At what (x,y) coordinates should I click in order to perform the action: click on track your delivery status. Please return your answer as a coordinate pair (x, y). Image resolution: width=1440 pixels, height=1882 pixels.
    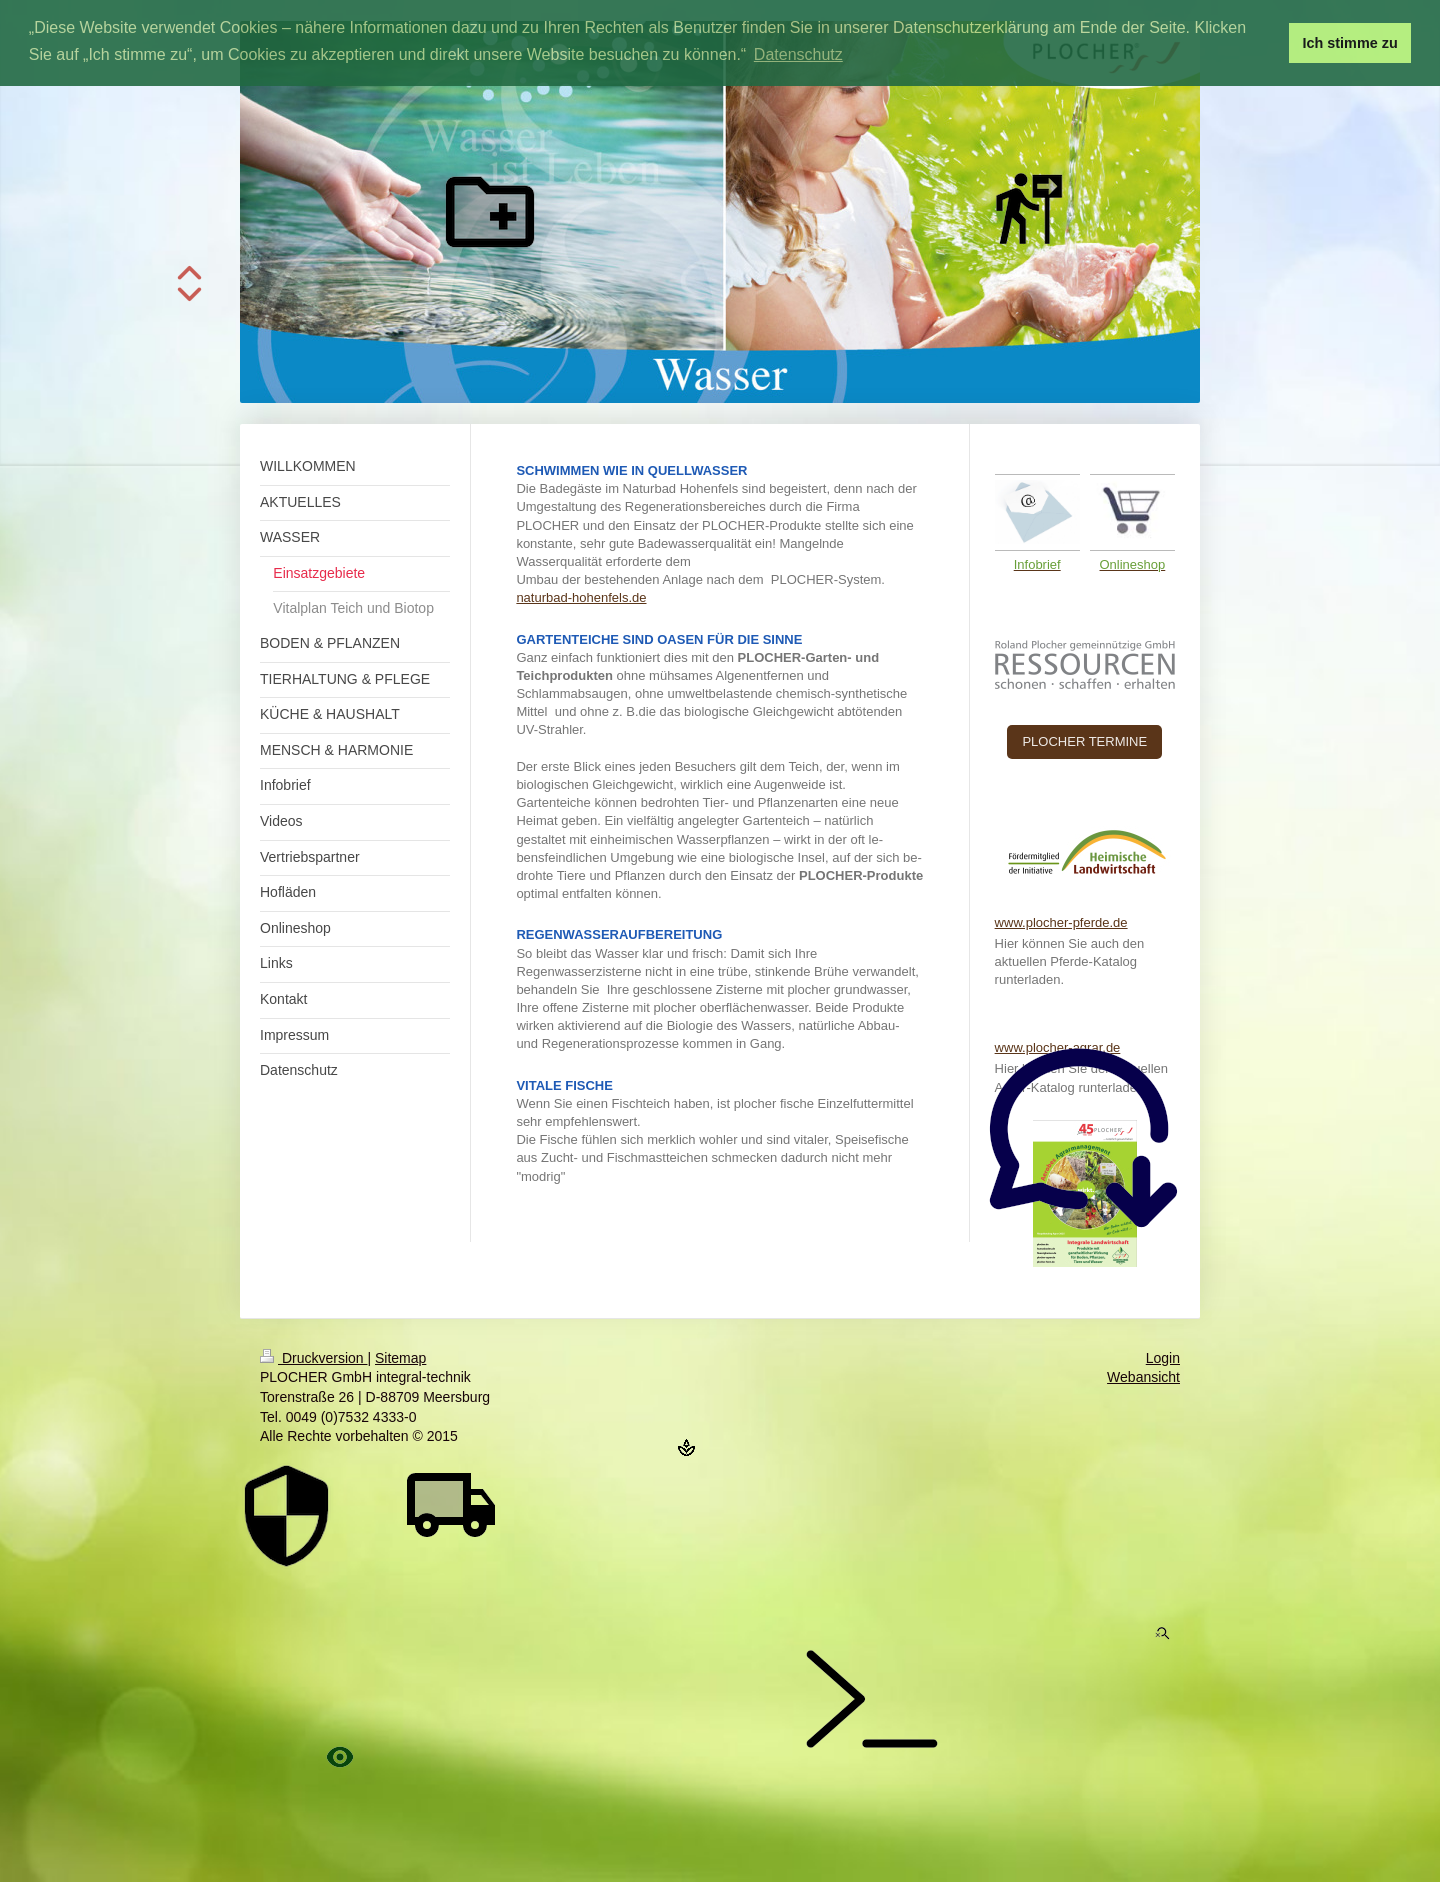
    Looking at the image, I should click on (451, 1505).